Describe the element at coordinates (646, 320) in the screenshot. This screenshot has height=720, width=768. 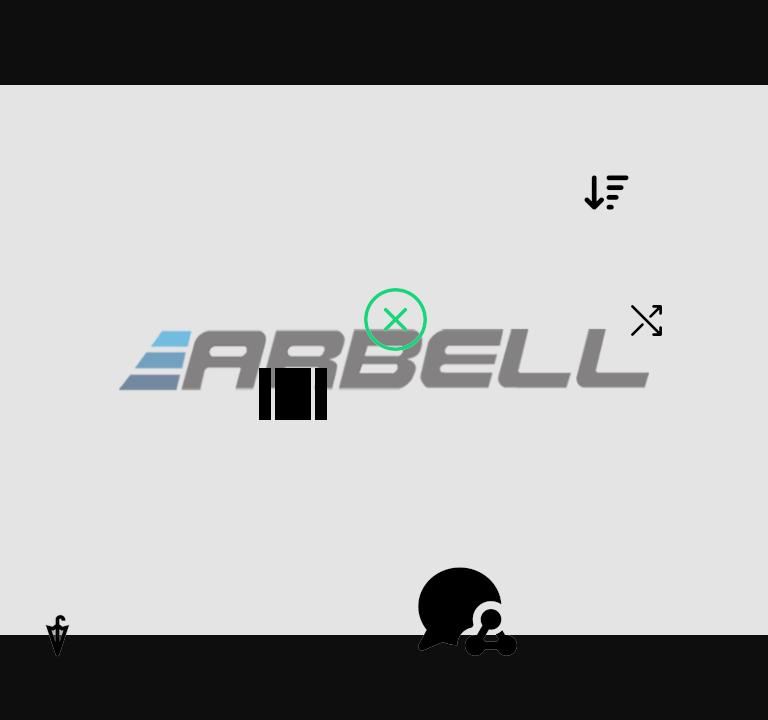
I see `shuffle or randomize playback order` at that location.